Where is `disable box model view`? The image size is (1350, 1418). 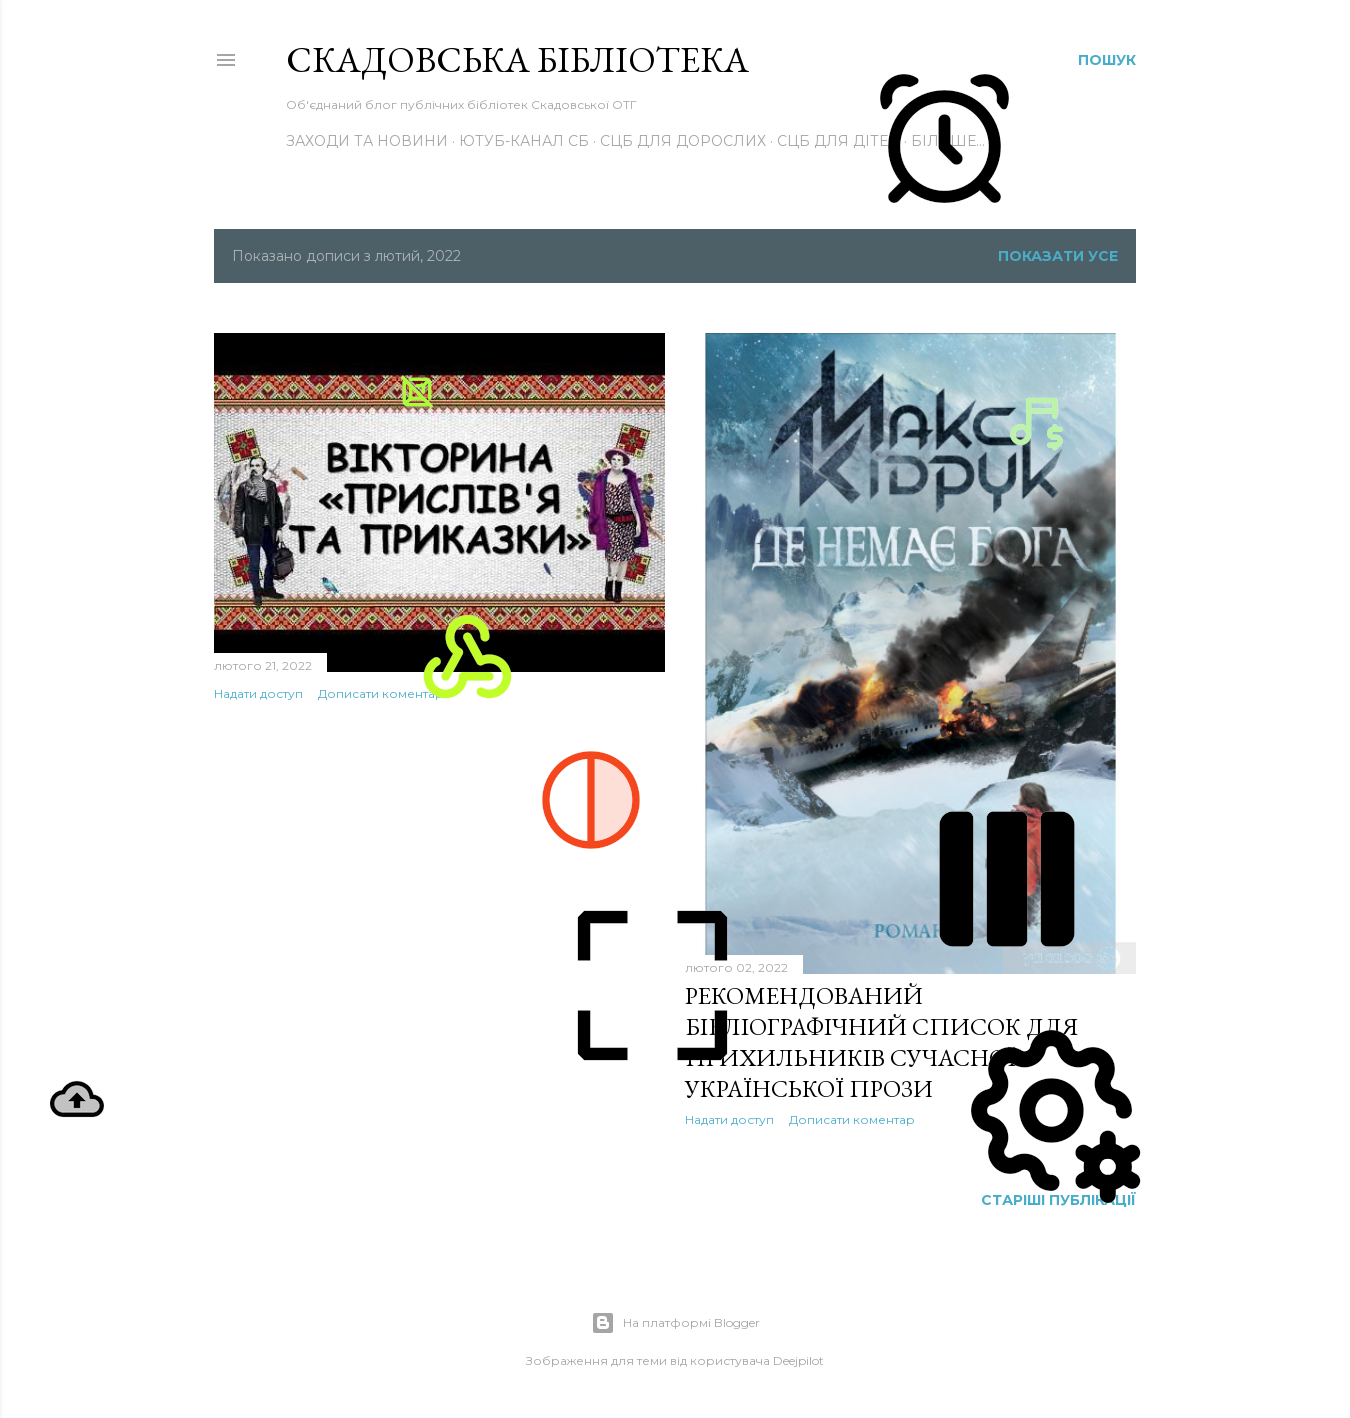
disable box model view is located at coordinates (417, 392).